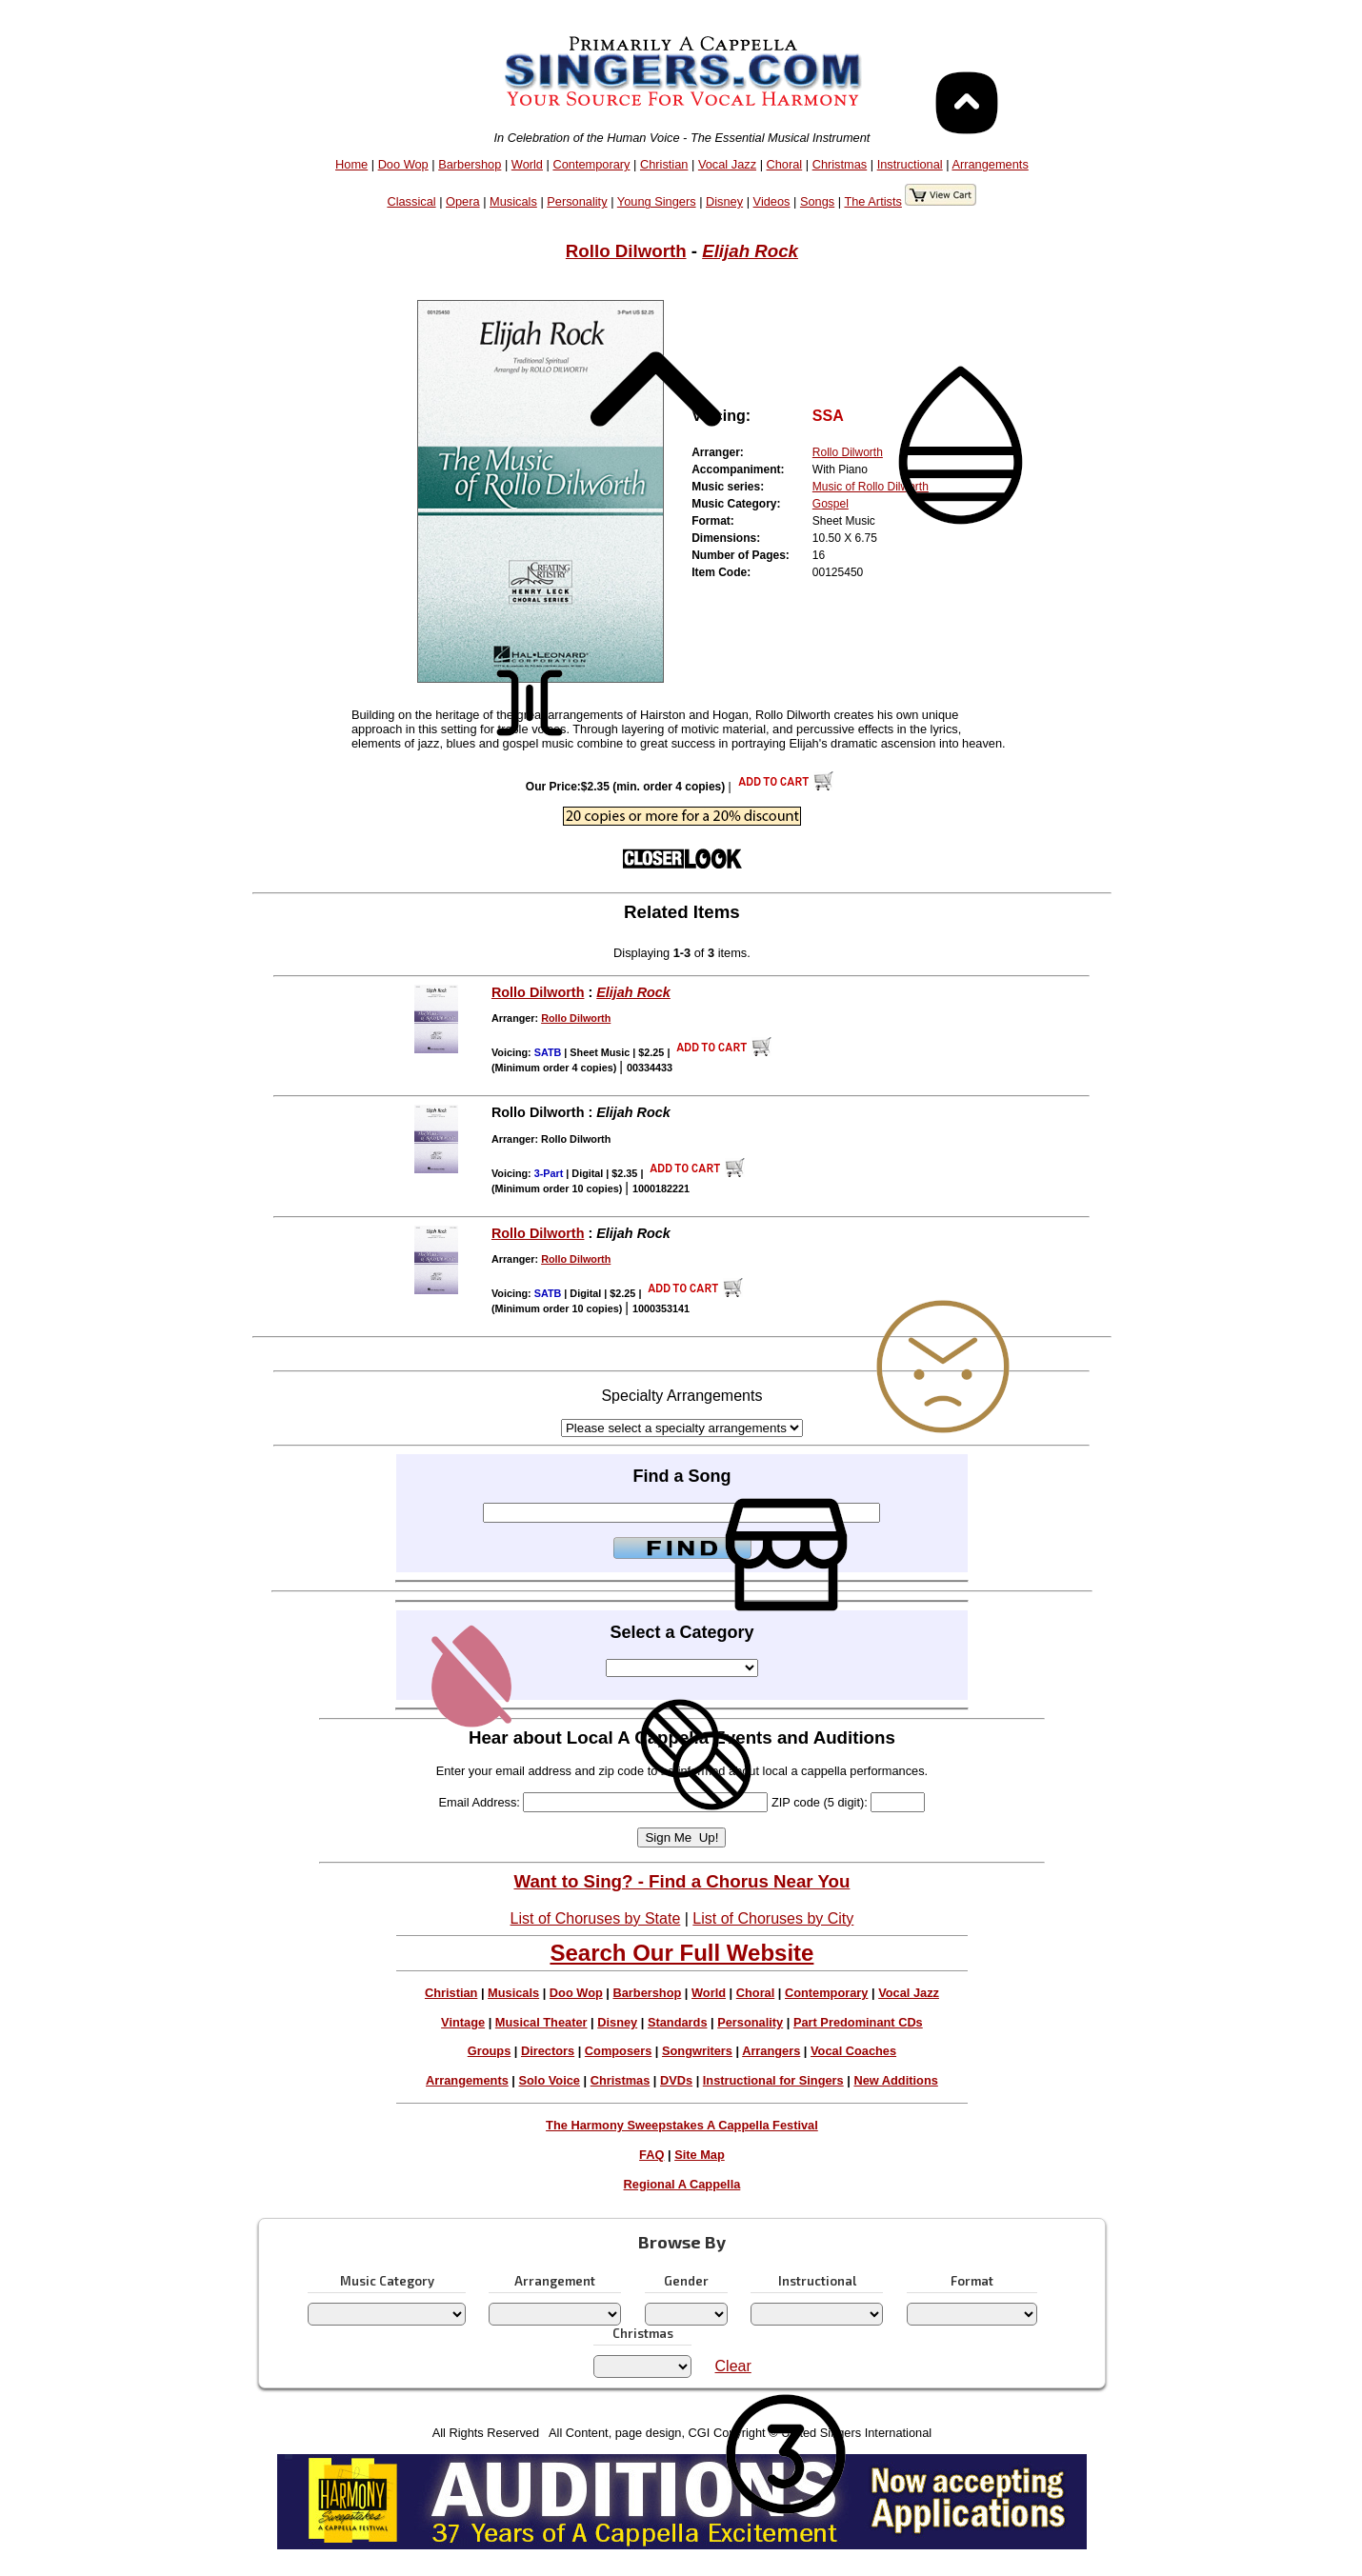 The height and width of the screenshot is (2576, 1362). What do you see at coordinates (967, 103) in the screenshot?
I see `scroll to top of page` at bounding box center [967, 103].